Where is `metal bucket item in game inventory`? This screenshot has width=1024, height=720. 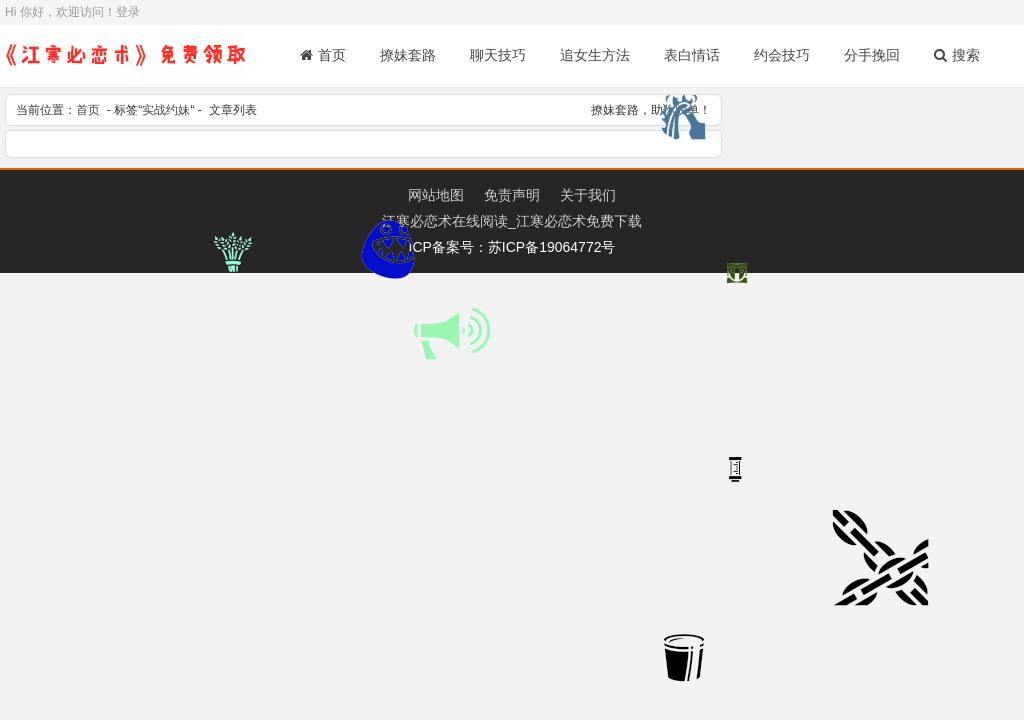 metal bucket item in game inventory is located at coordinates (684, 650).